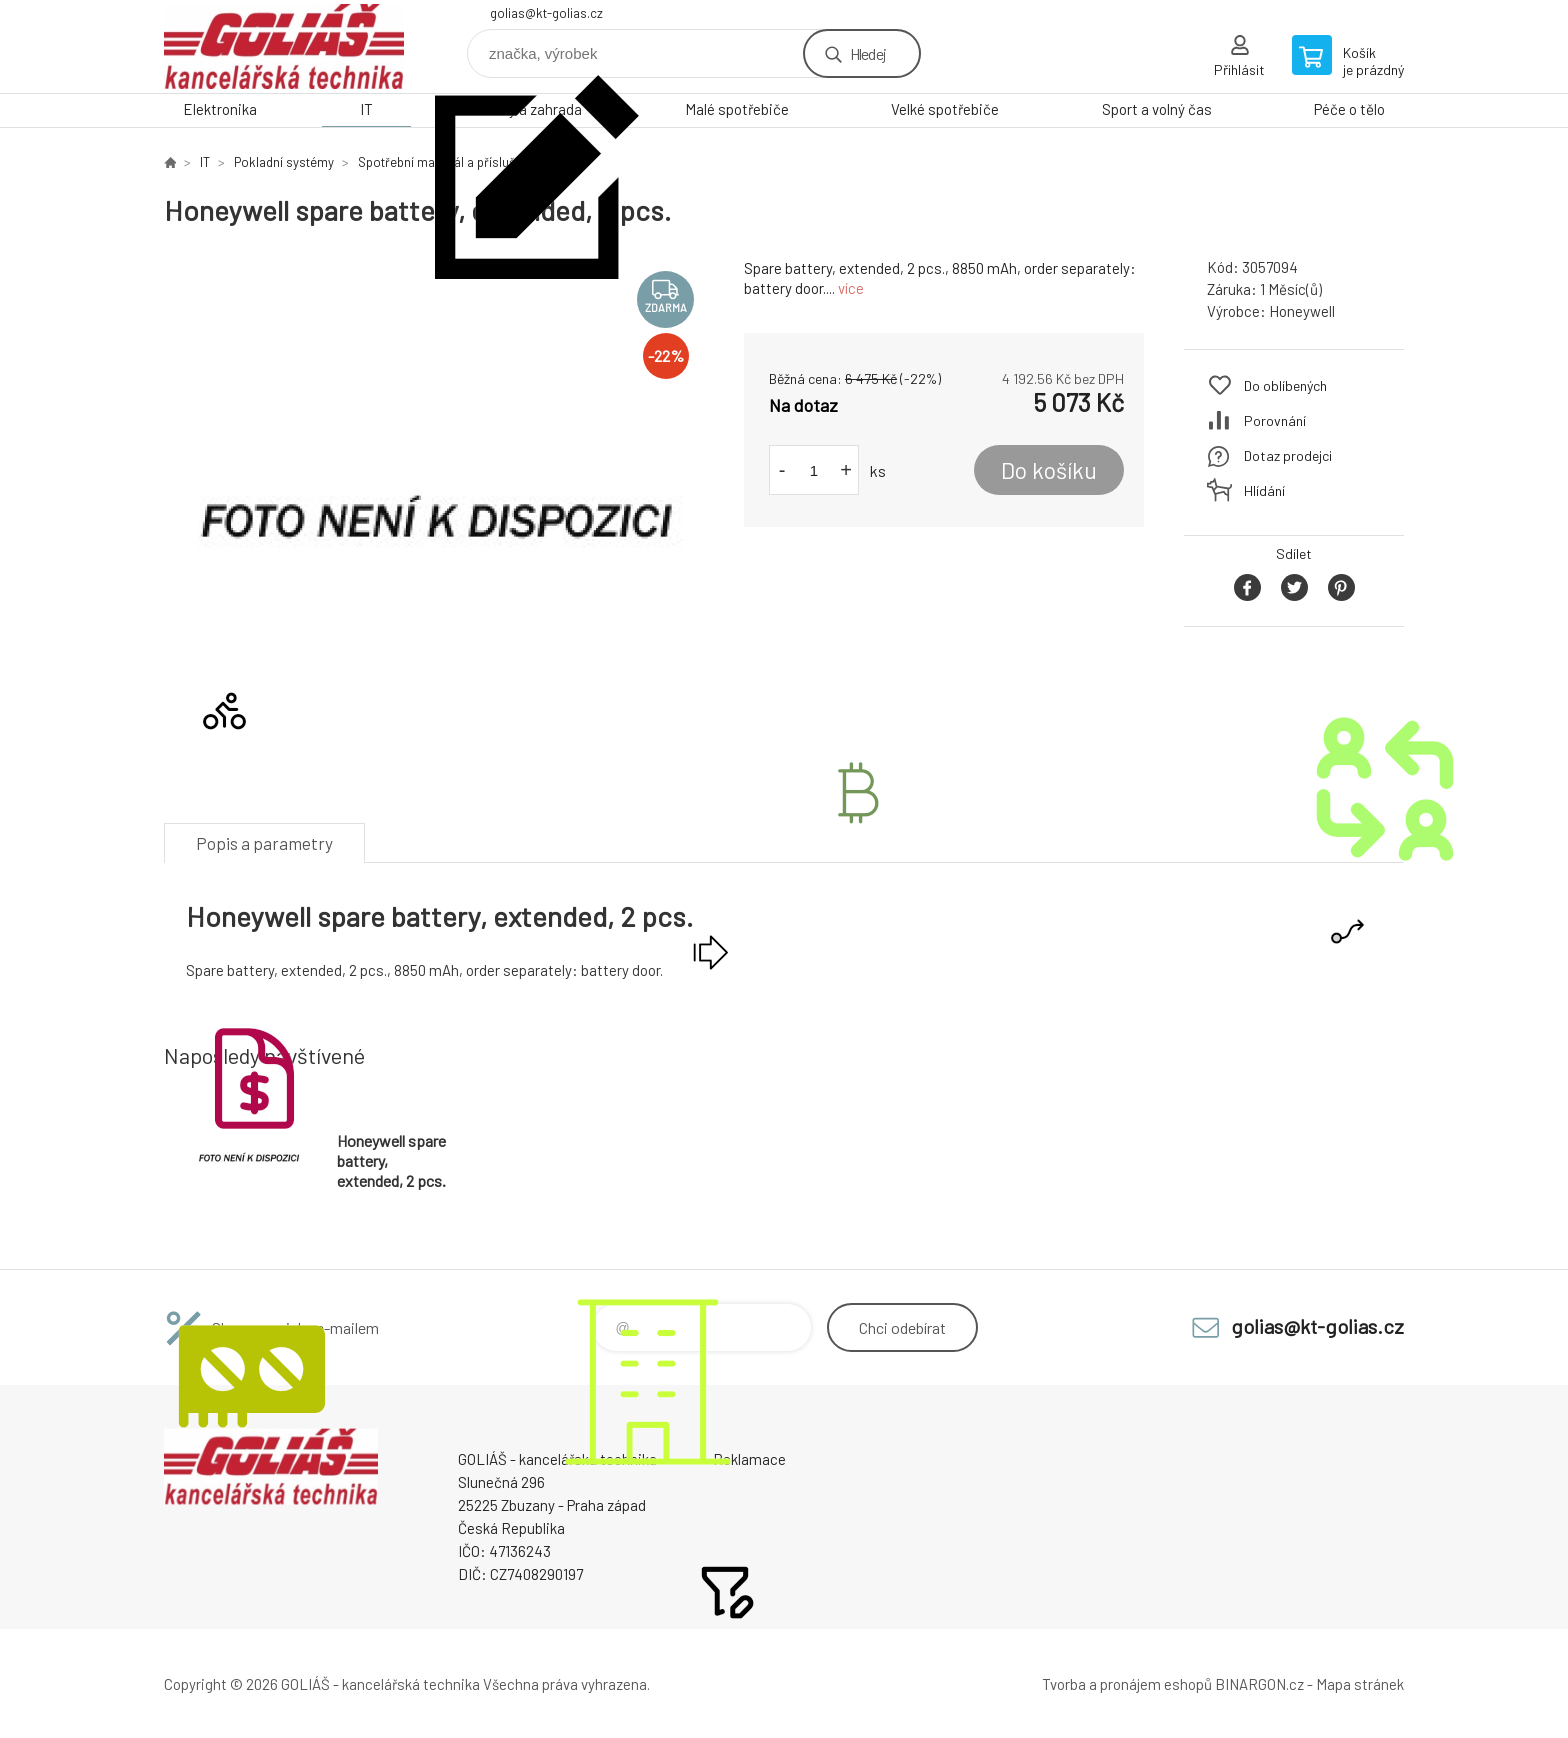 This screenshot has height=1738, width=1568. What do you see at coordinates (725, 1590) in the screenshot?
I see `edit filter settings` at bounding box center [725, 1590].